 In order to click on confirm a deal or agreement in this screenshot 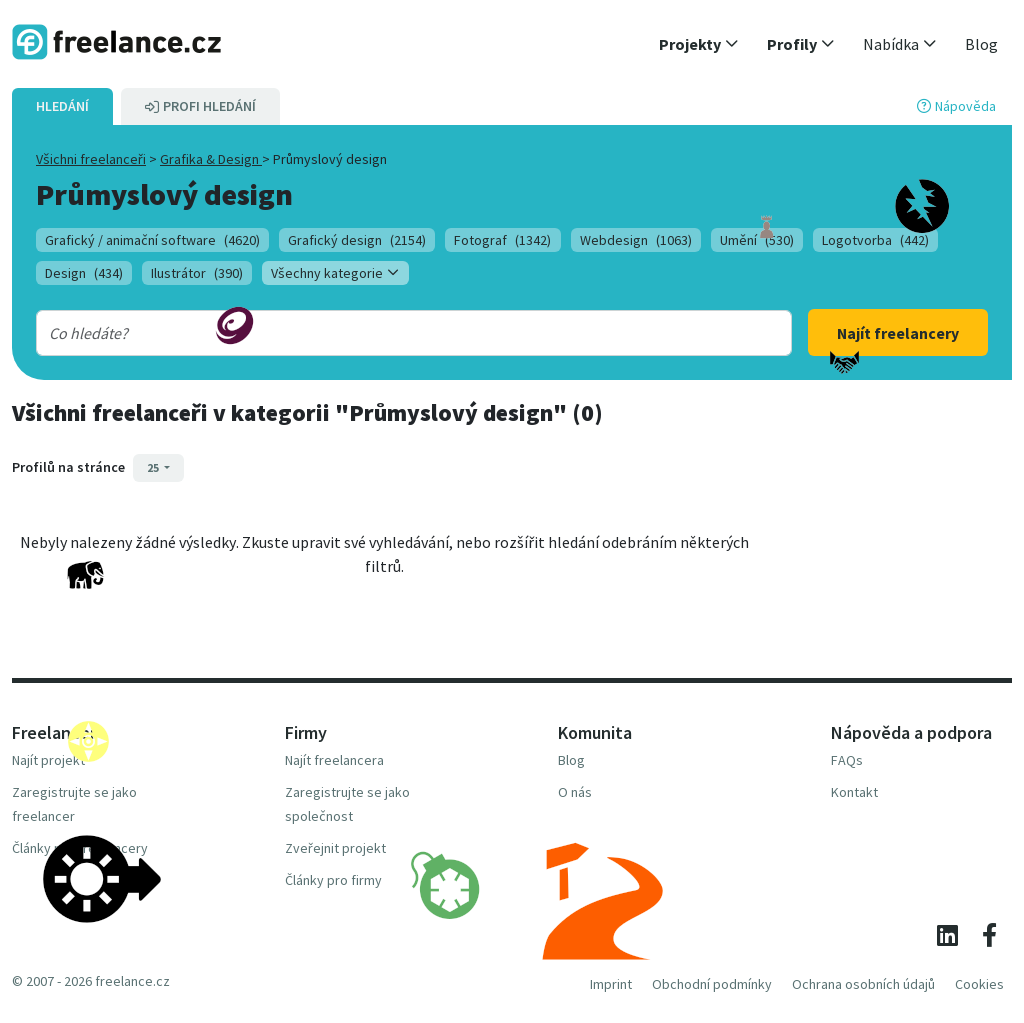, I will do `click(844, 362)`.